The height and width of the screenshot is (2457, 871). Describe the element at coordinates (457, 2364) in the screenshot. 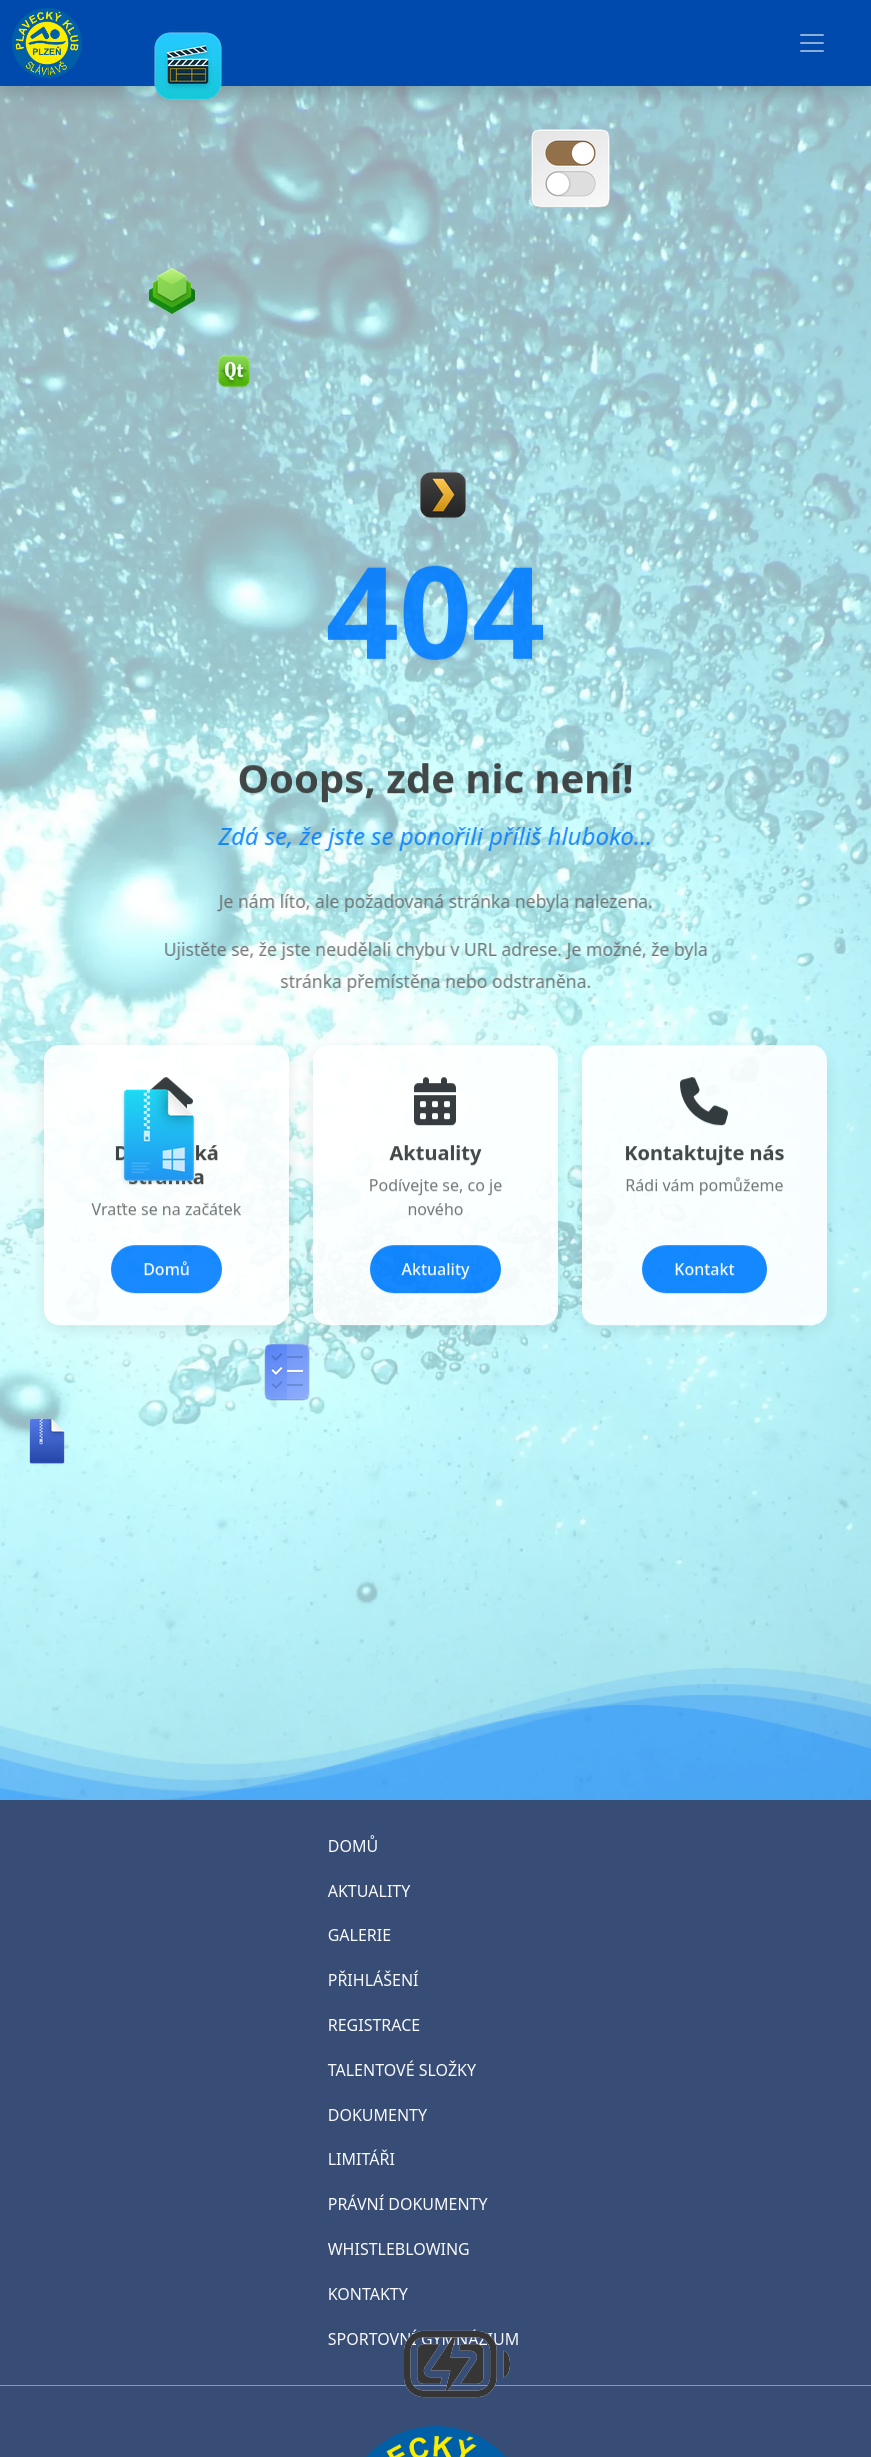

I see `indicates device is charging or connected to power` at that location.